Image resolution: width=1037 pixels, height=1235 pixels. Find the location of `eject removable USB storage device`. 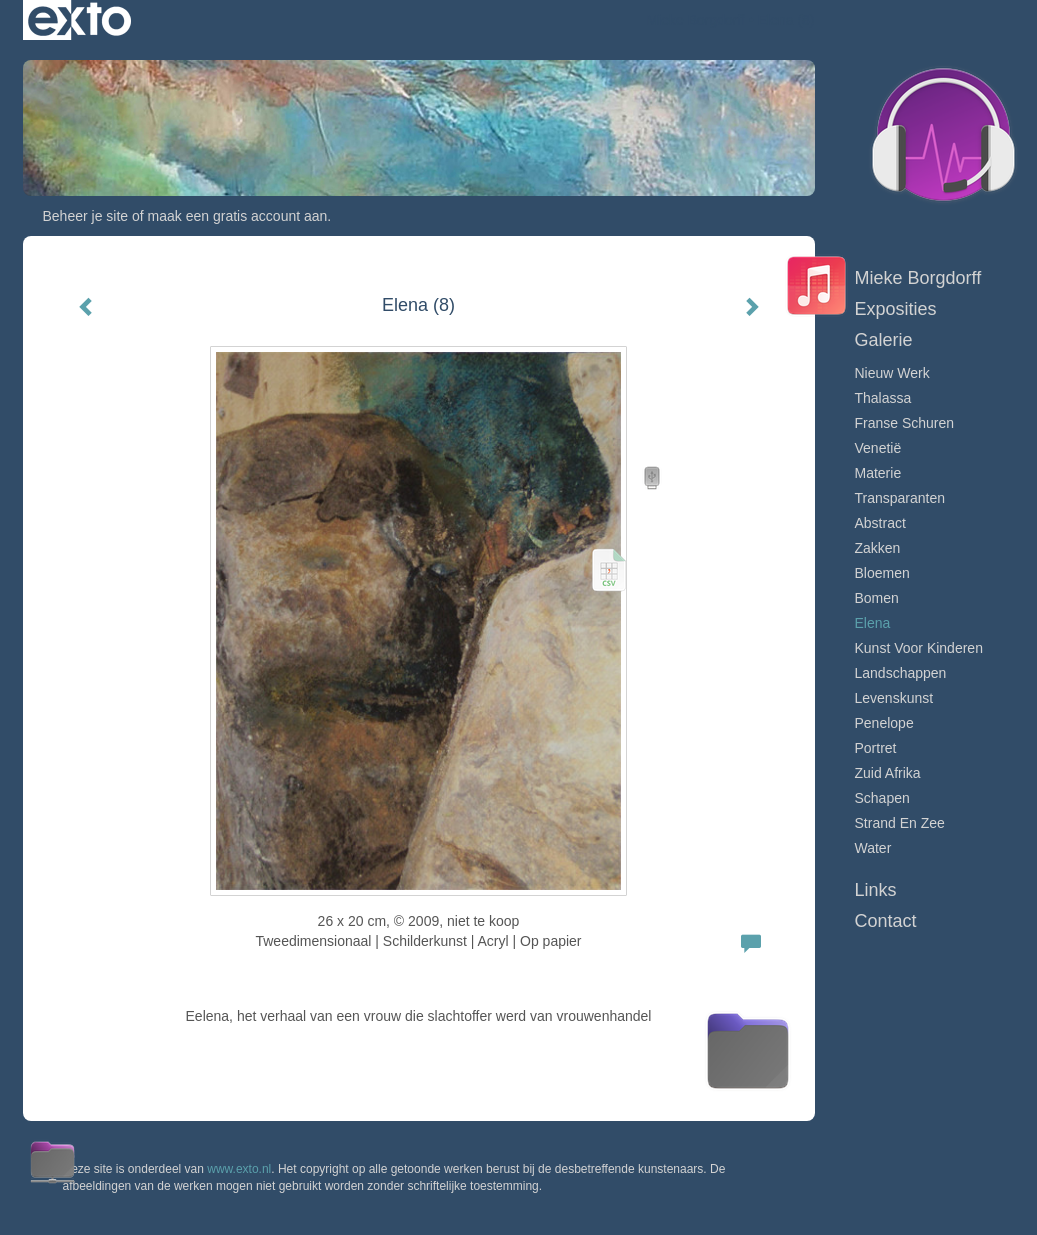

eject removable USB storage device is located at coordinates (652, 478).